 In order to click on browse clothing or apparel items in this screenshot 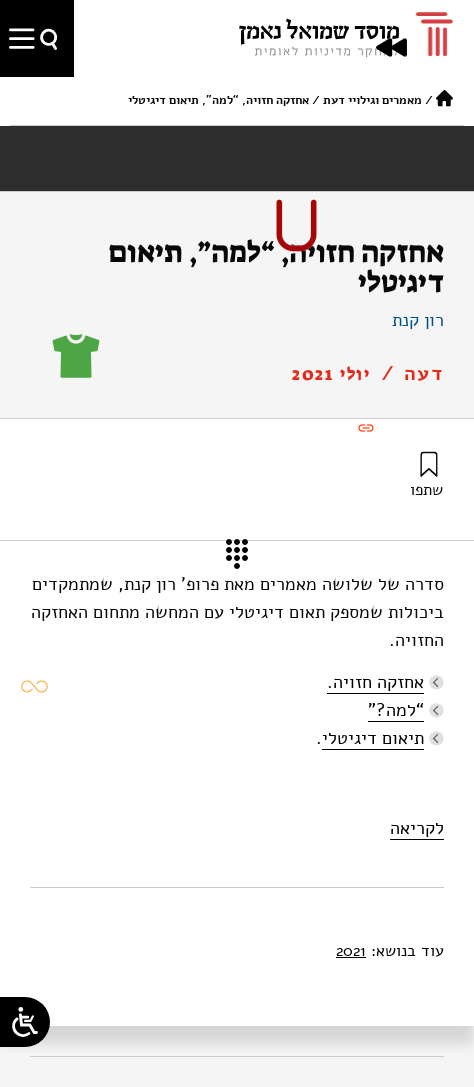, I will do `click(76, 356)`.